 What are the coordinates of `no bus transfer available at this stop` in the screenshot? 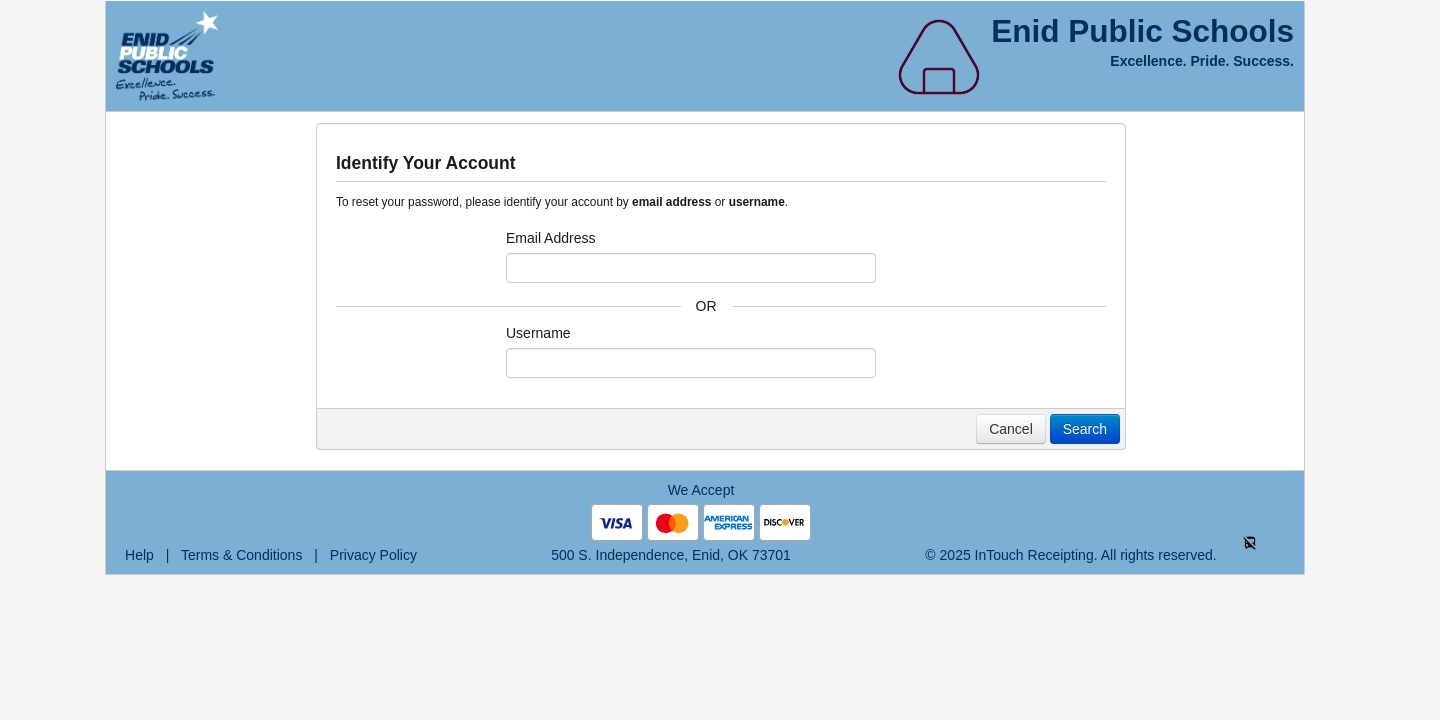 It's located at (1250, 543).